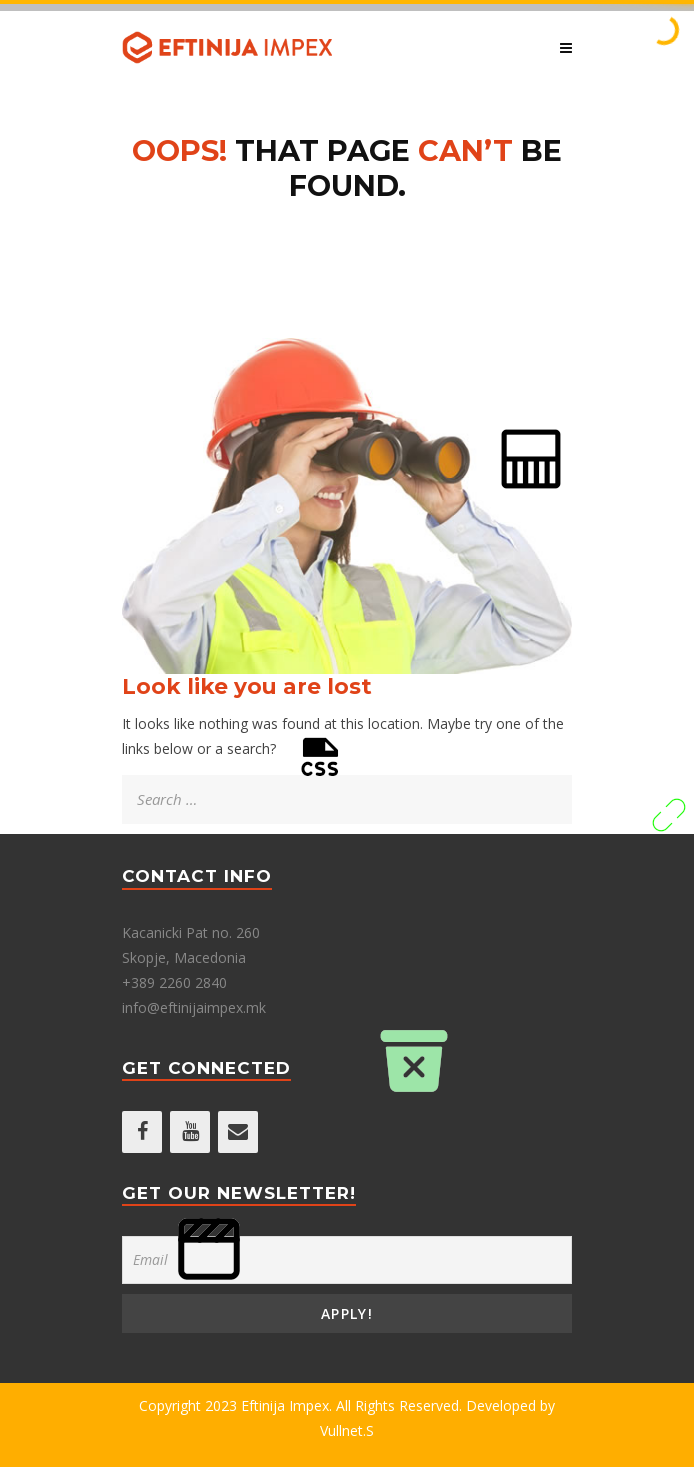  I want to click on freeze the top row in a spreadsheet, so click(209, 1249).